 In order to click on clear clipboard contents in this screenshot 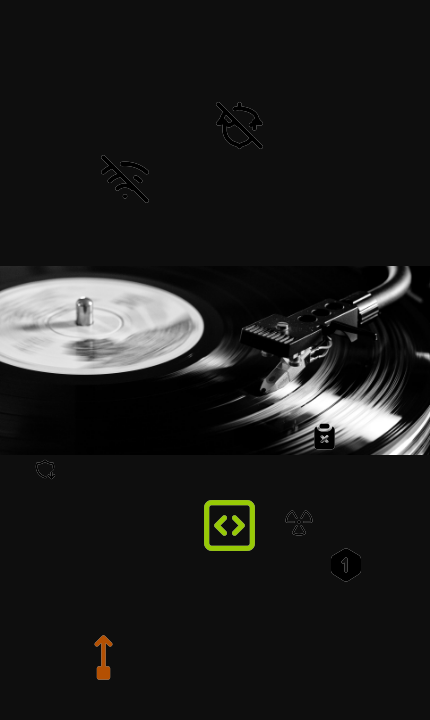, I will do `click(324, 436)`.